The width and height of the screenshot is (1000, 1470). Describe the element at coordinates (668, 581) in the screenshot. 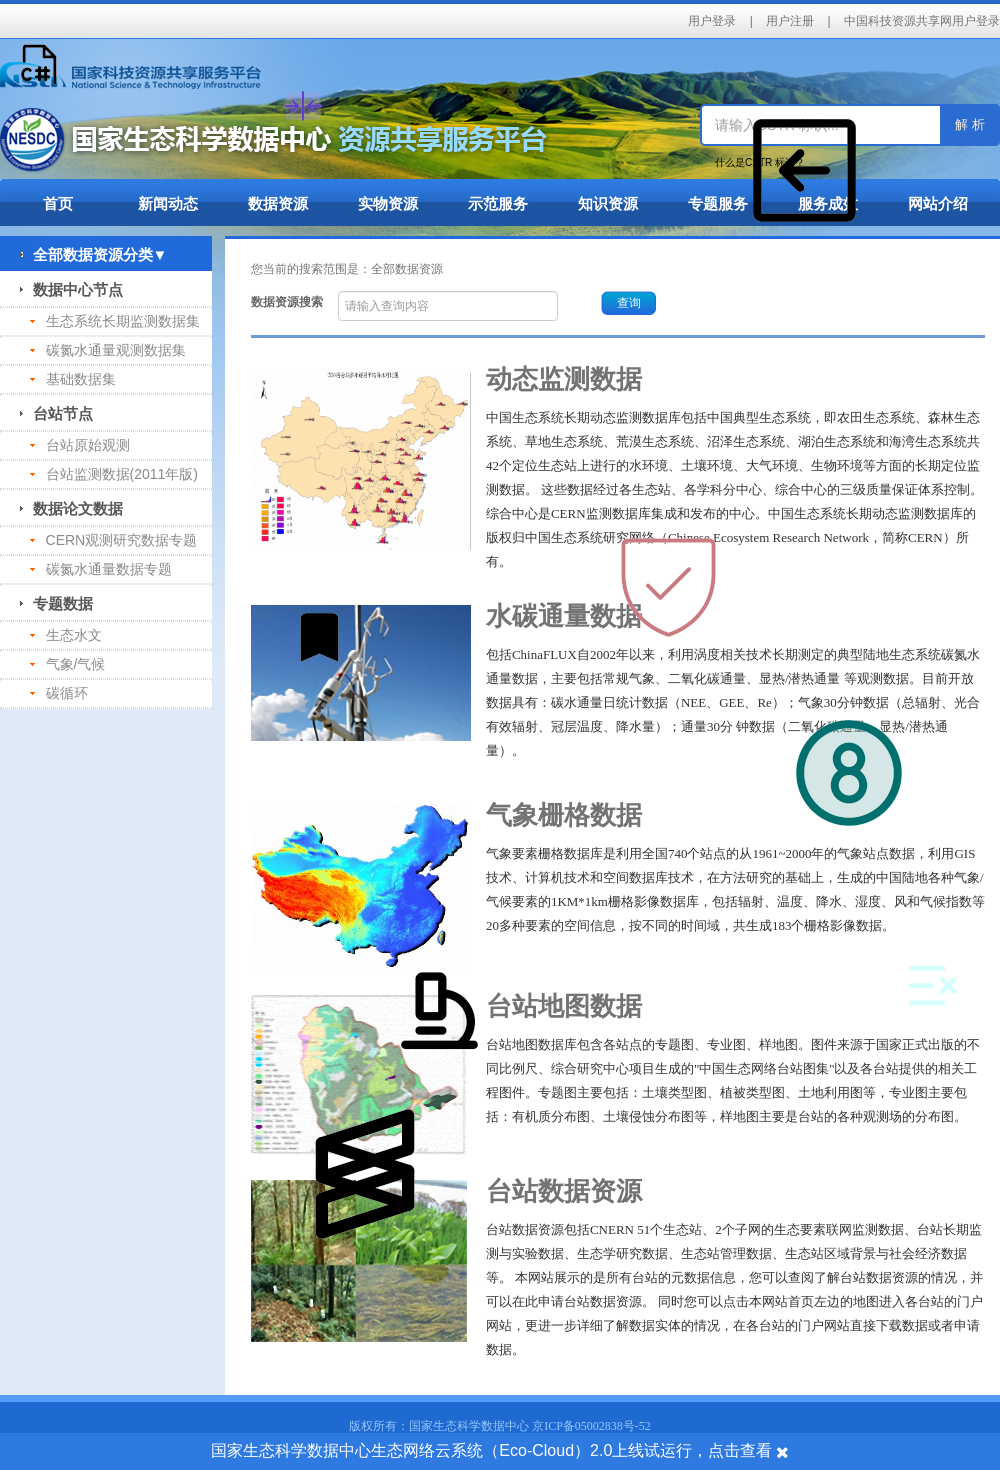

I see `indicates verified or secure status` at that location.